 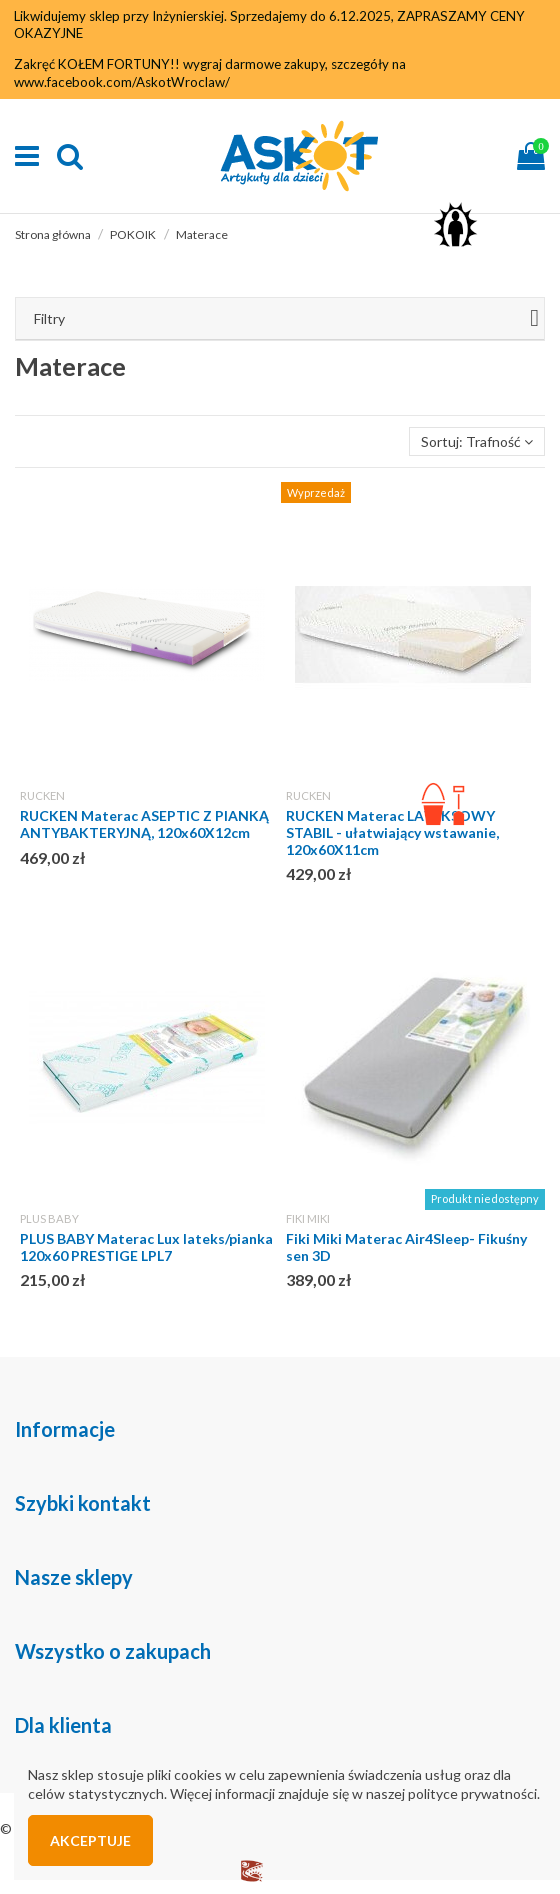 I want to click on view helicoprion creature profile, so click(x=252, y=1871).